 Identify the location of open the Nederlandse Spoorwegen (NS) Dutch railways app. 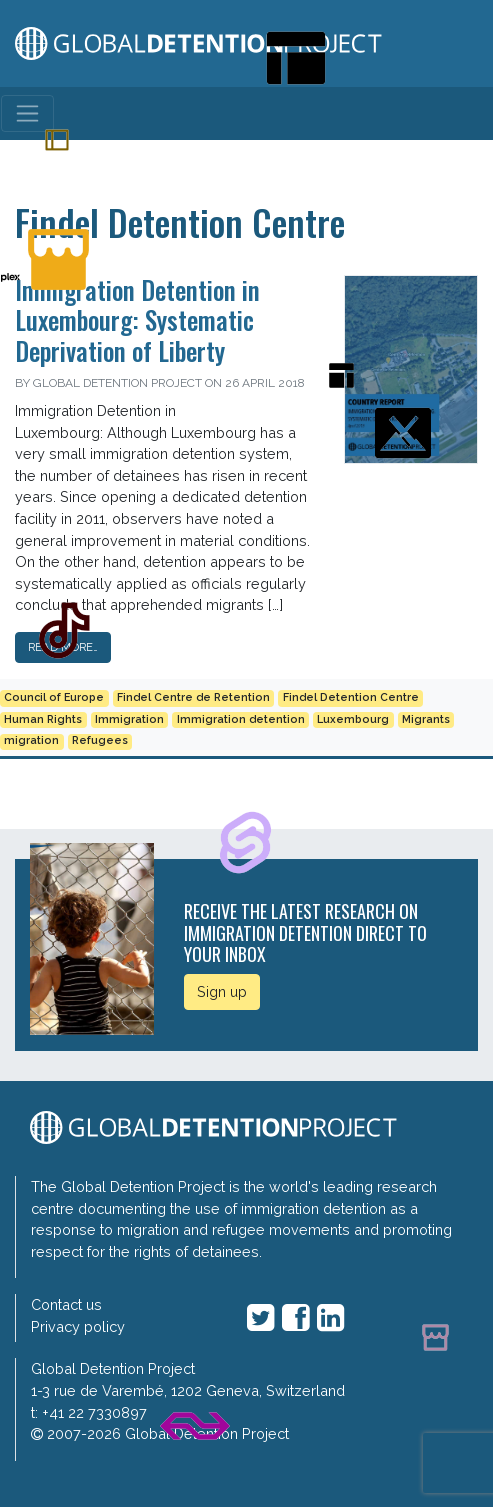
(195, 1426).